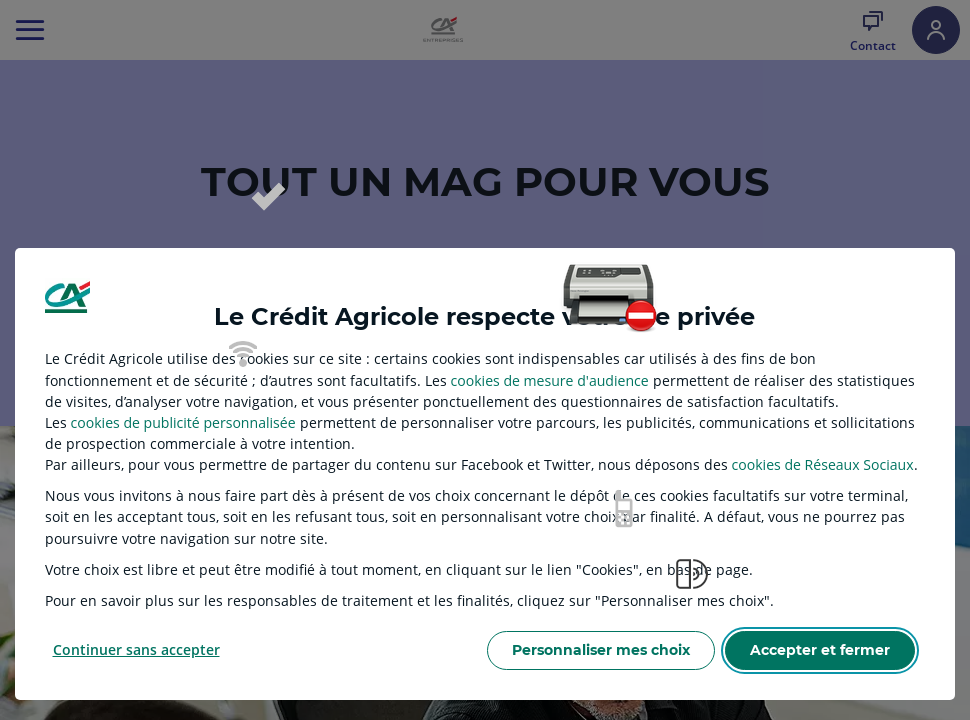 The image size is (970, 720). Describe the element at coordinates (624, 510) in the screenshot. I see `make a phone call` at that location.